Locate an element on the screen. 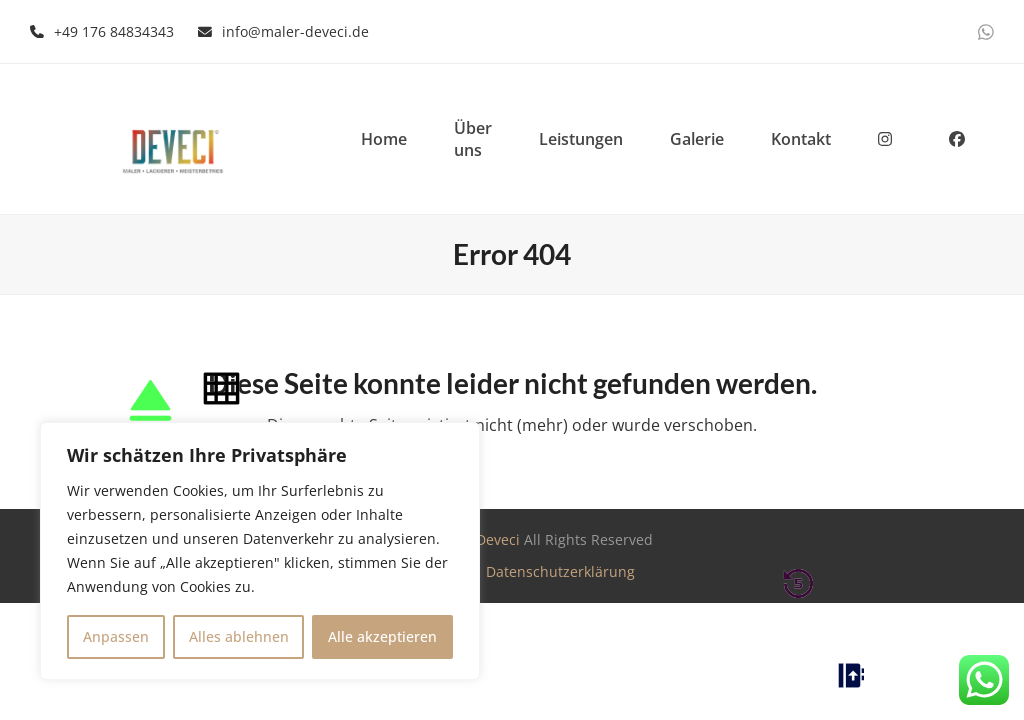 This screenshot has width=1024, height=720. switch to grid view layout is located at coordinates (221, 388).